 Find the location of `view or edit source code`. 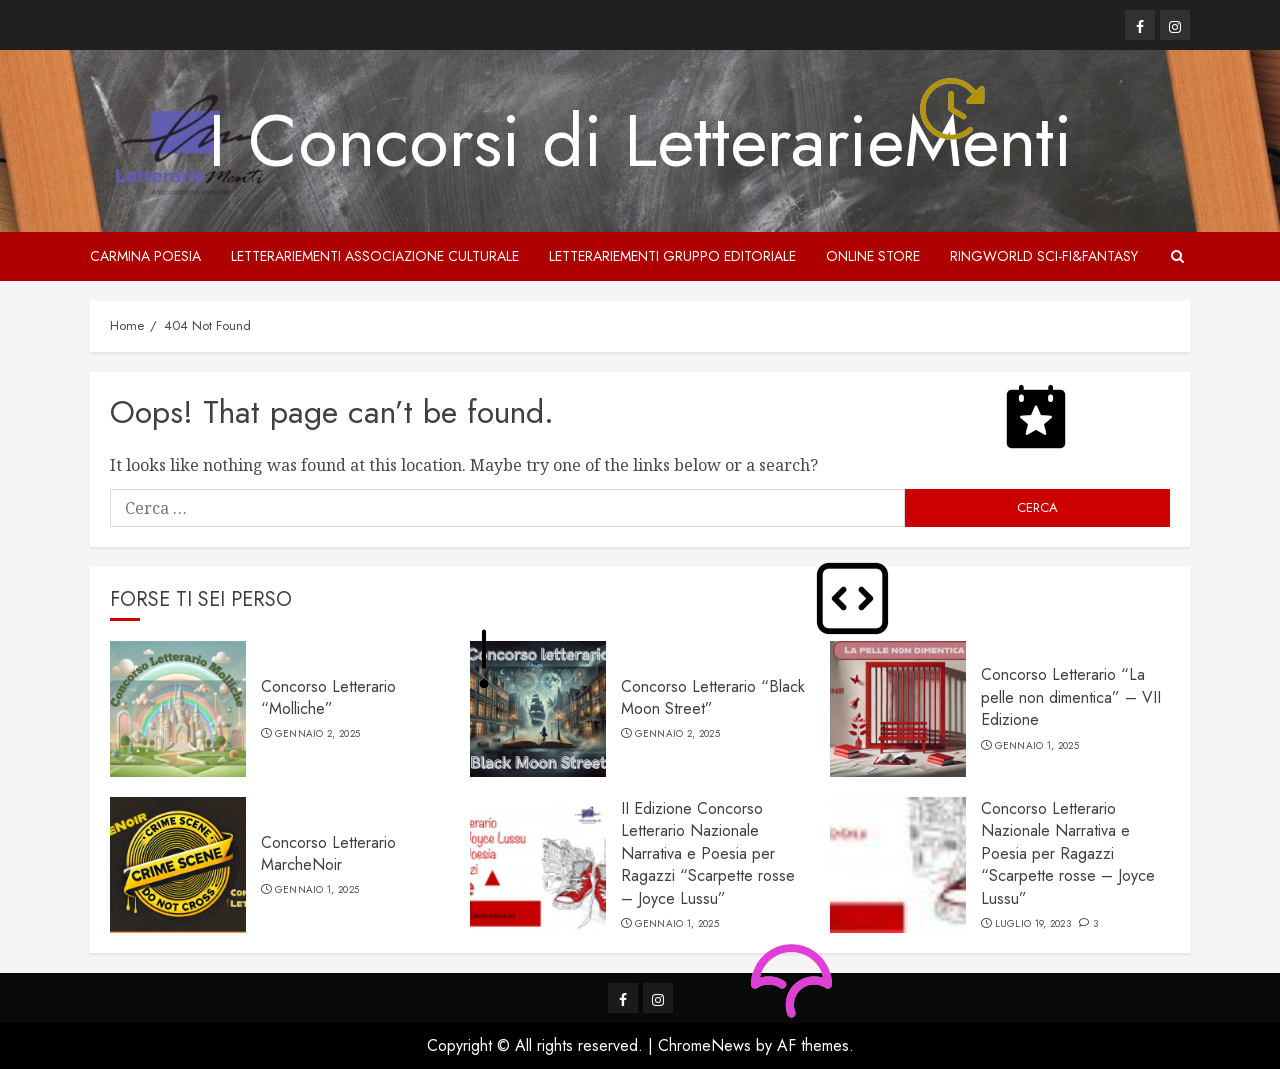

view or edit source code is located at coordinates (852, 598).